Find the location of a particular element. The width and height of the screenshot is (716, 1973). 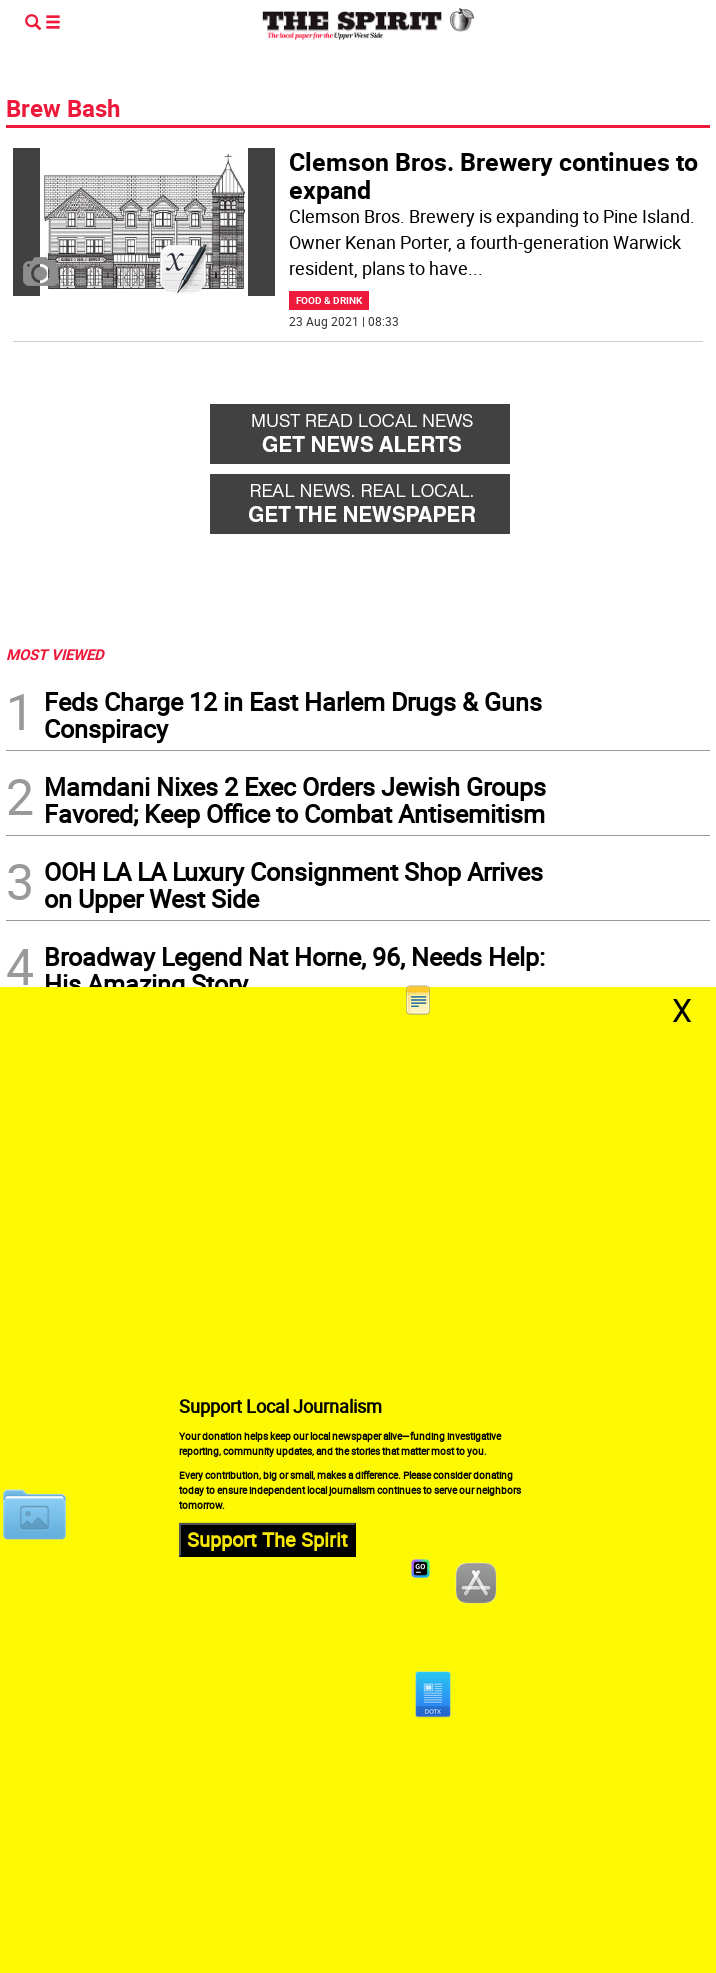

open xournal note-taking app is located at coordinates (183, 268).